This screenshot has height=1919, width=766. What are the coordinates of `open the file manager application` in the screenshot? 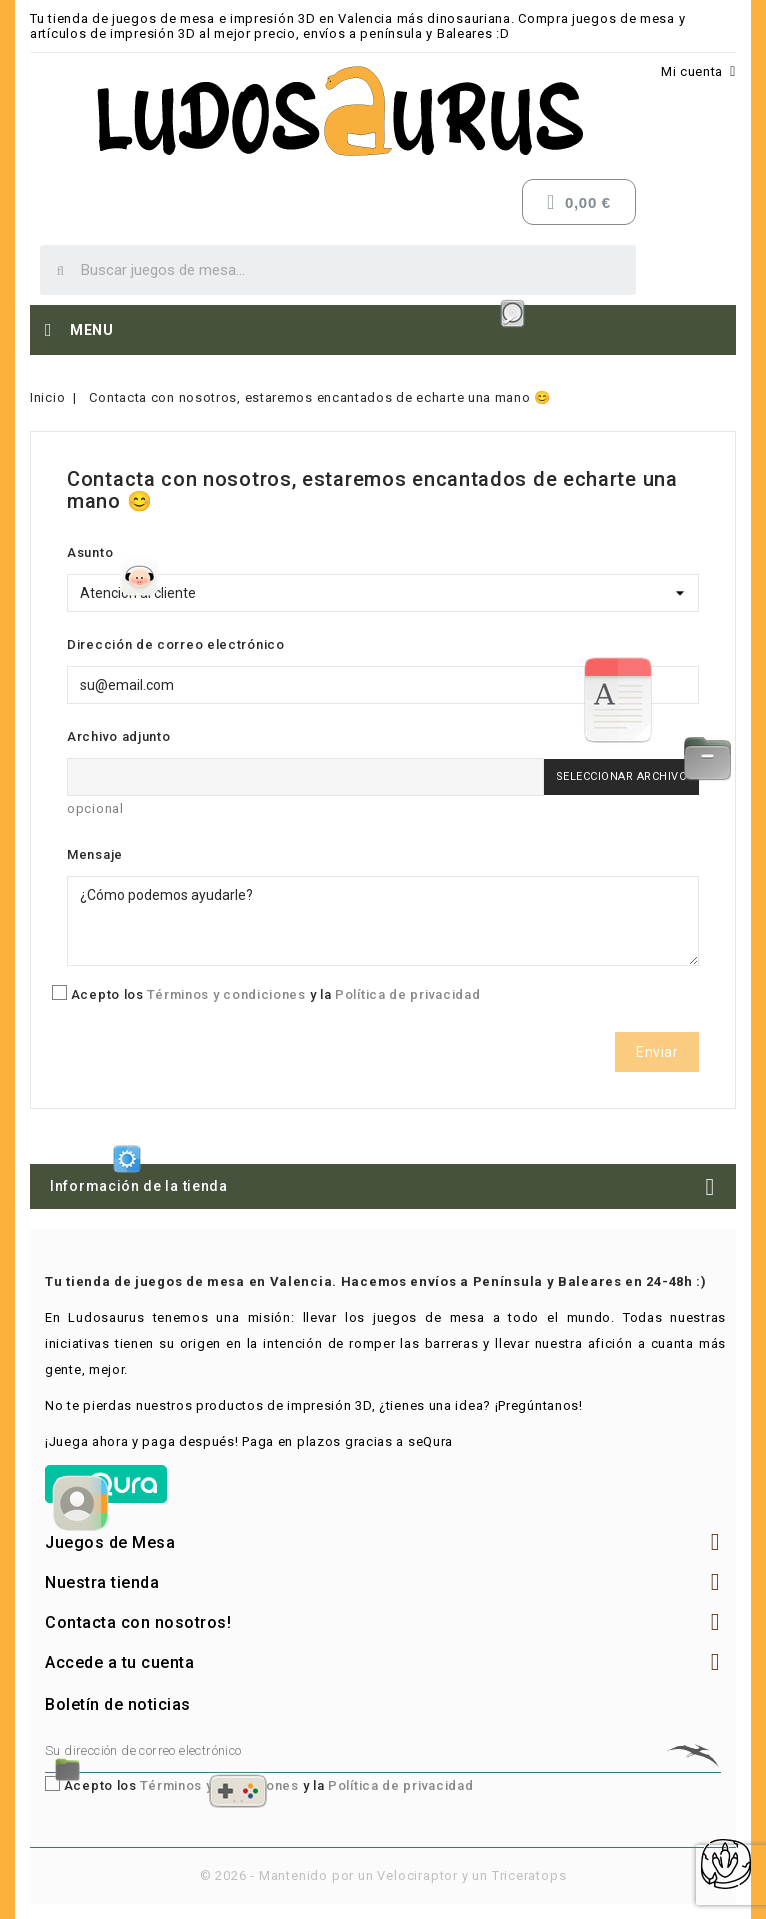 It's located at (707, 758).